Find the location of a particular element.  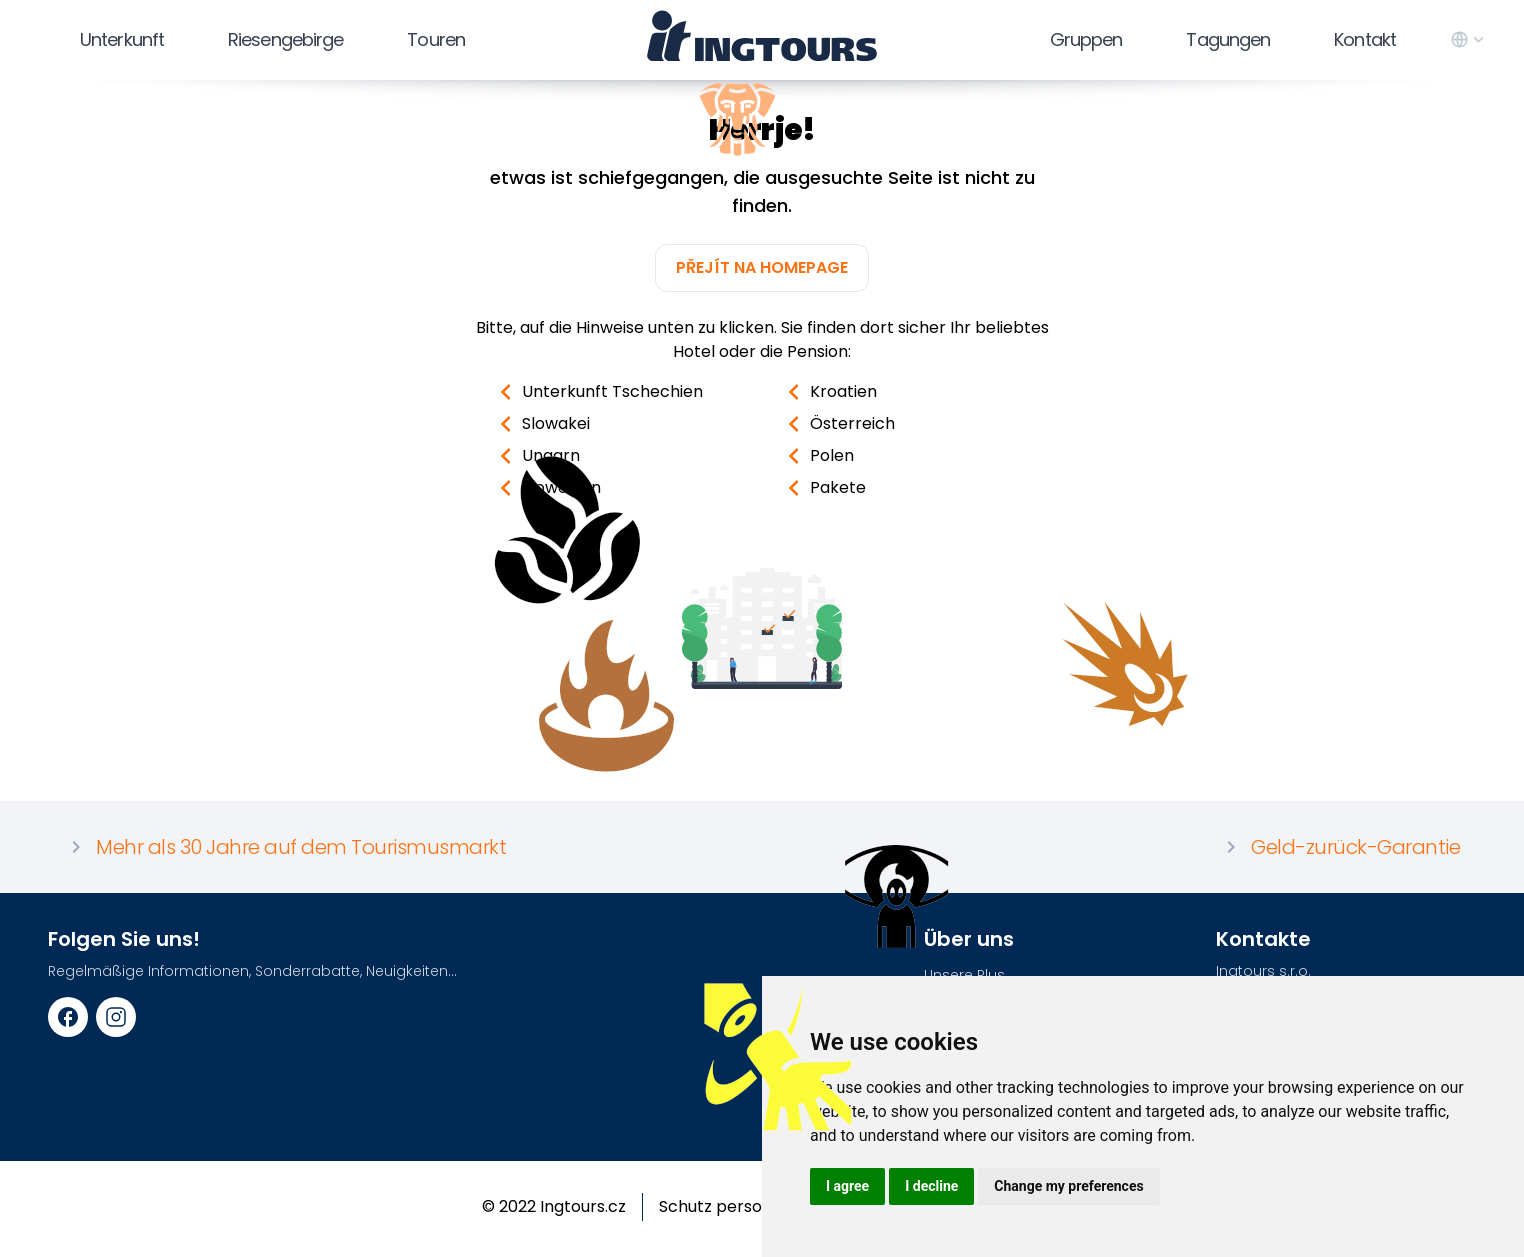

indicates a falling or dropping object in gameplay is located at coordinates (1123, 663).